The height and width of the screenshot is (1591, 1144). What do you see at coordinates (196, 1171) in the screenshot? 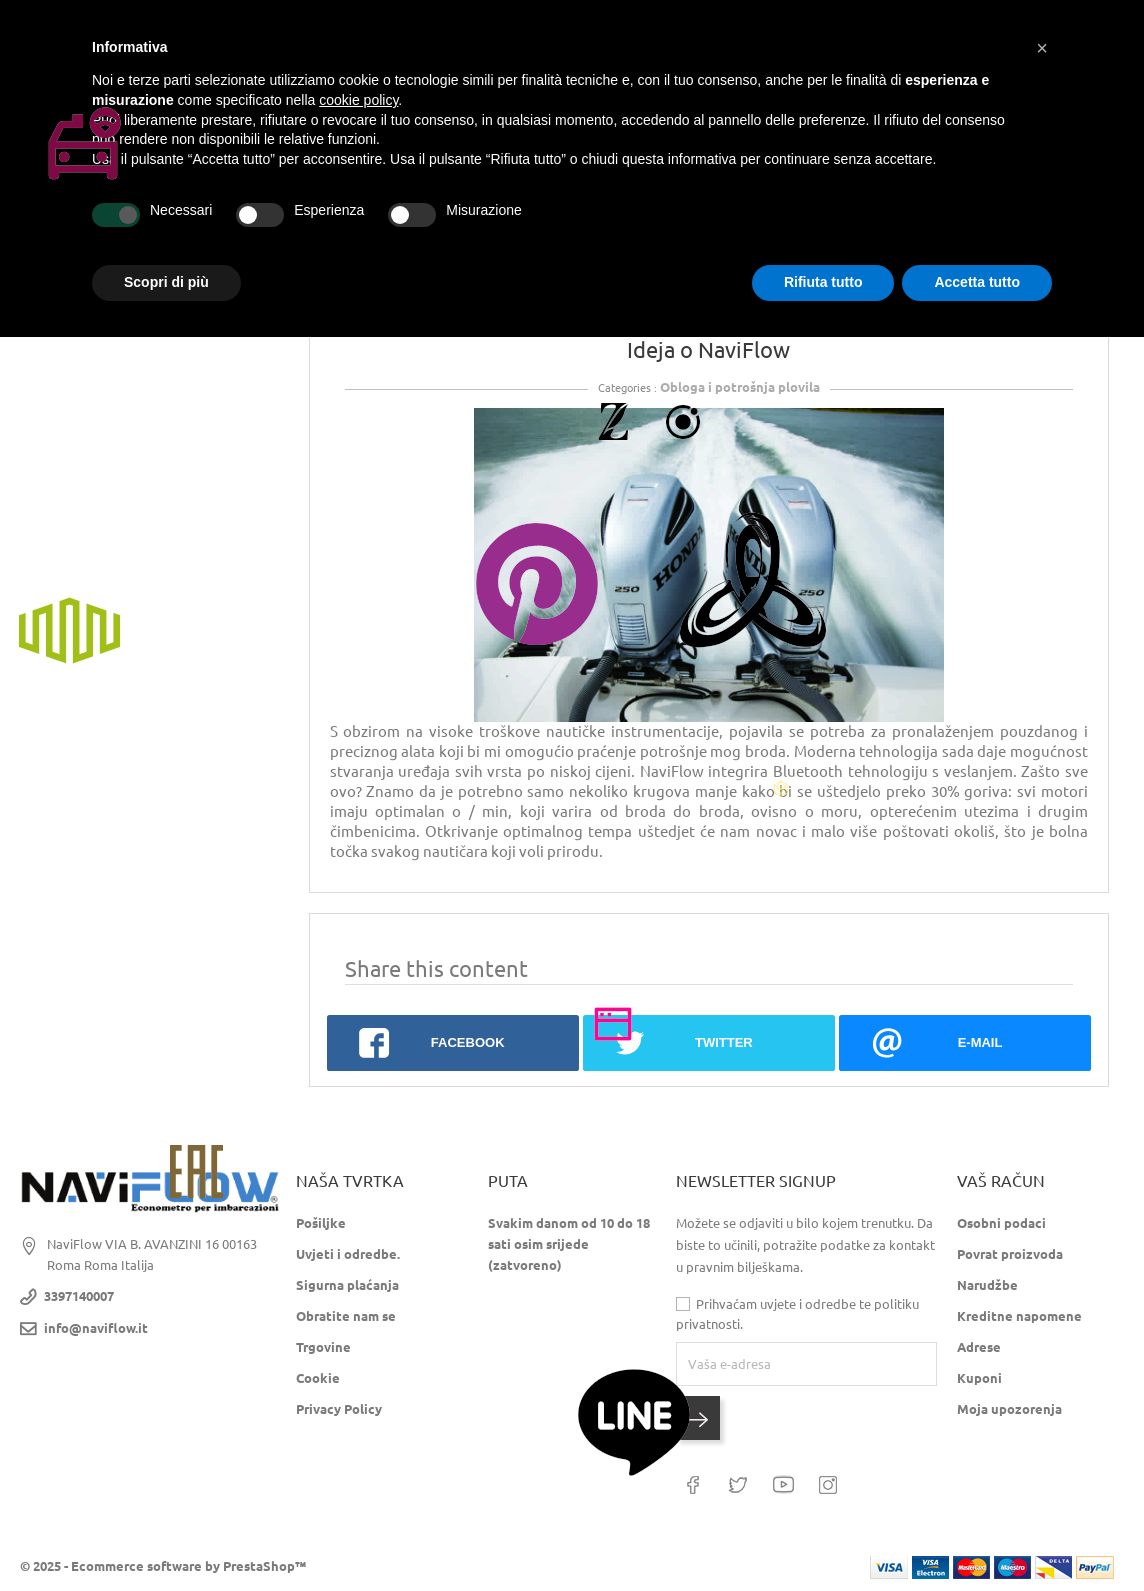
I see `EAC (Eurasian Conformity) certification mark` at bounding box center [196, 1171].